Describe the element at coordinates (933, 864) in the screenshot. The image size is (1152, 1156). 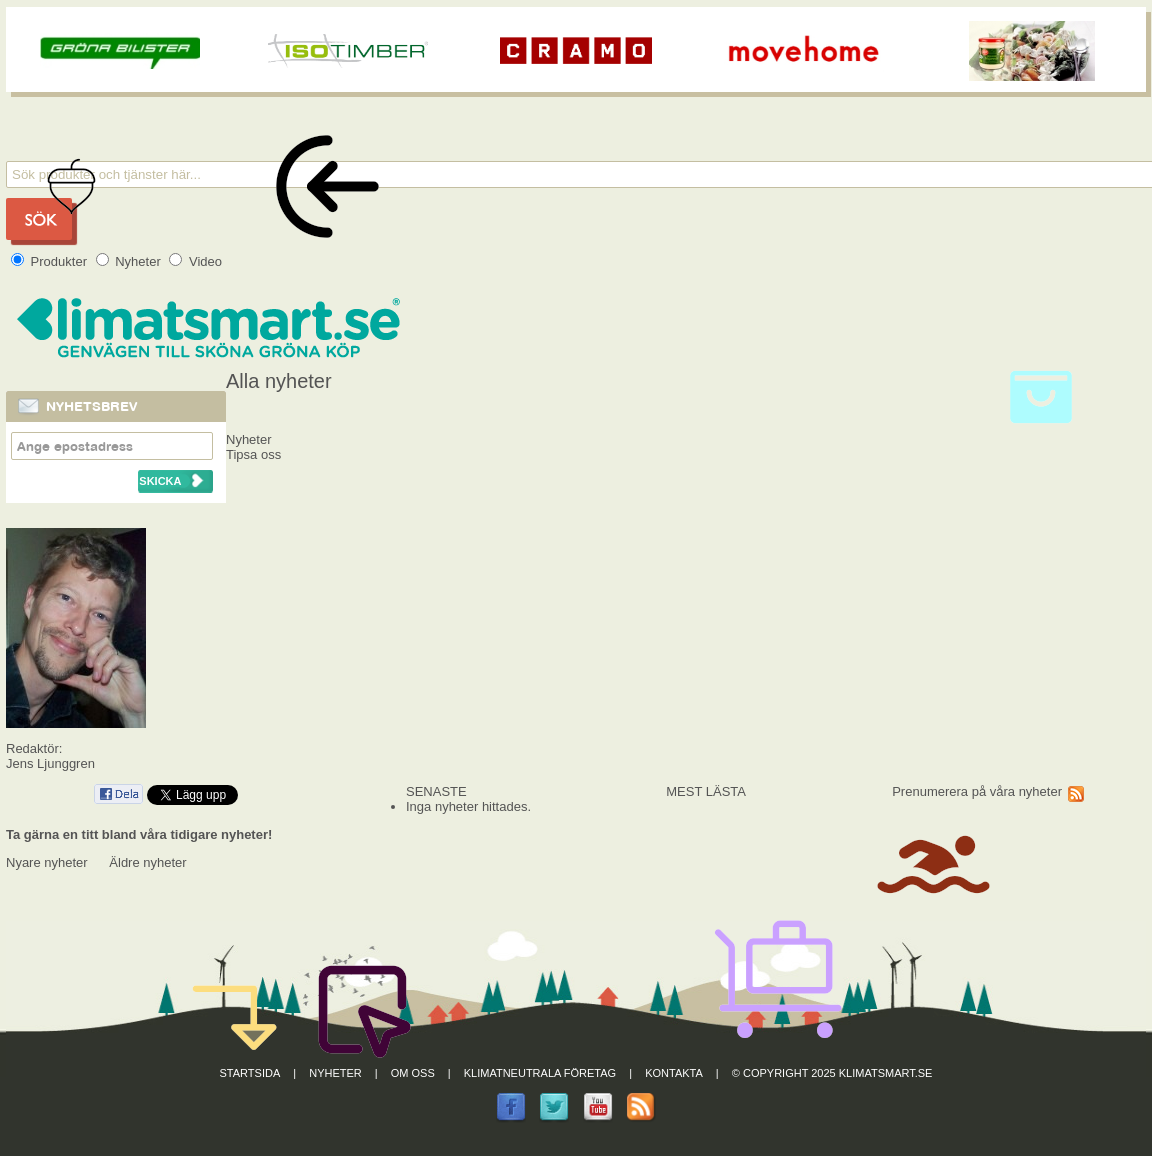
I see `access swimming pool or aquatic facilities` at that location.